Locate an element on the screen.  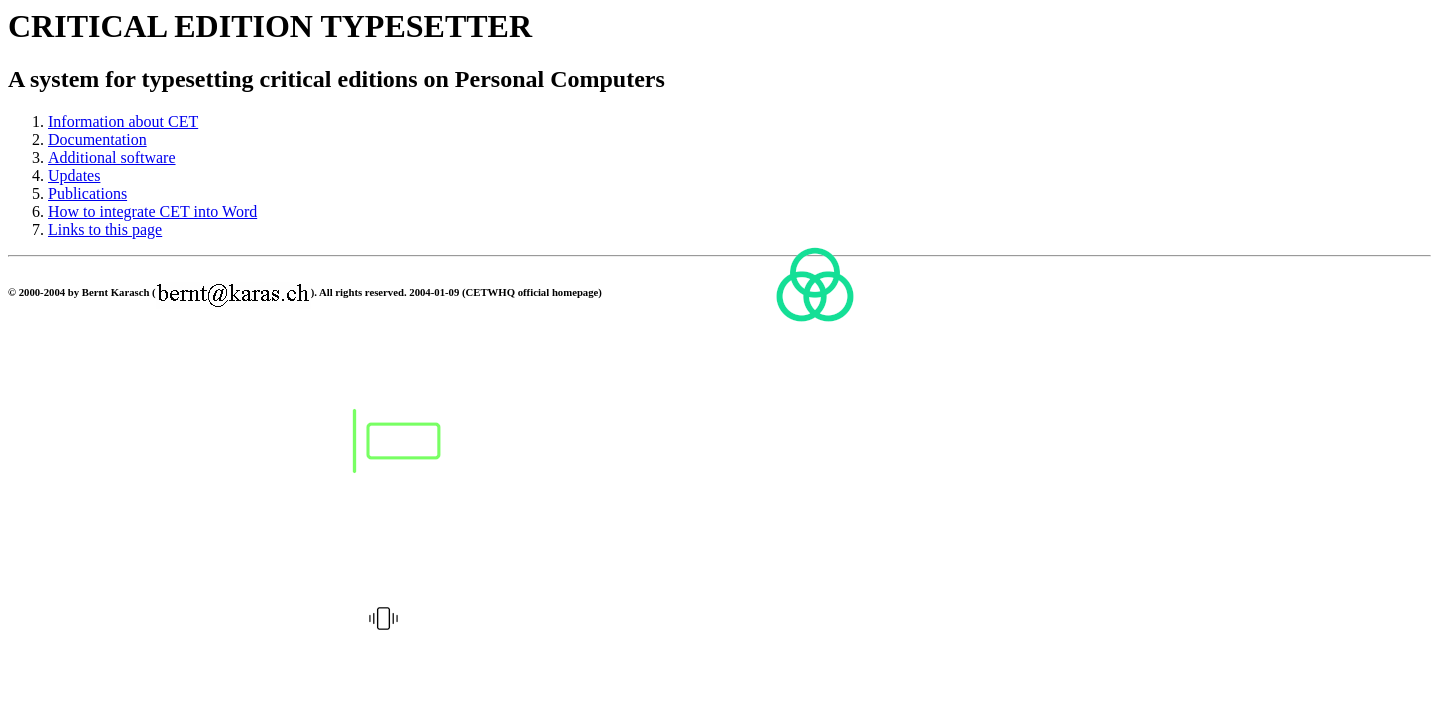
align content to the left is located at coordinates (395, 441).